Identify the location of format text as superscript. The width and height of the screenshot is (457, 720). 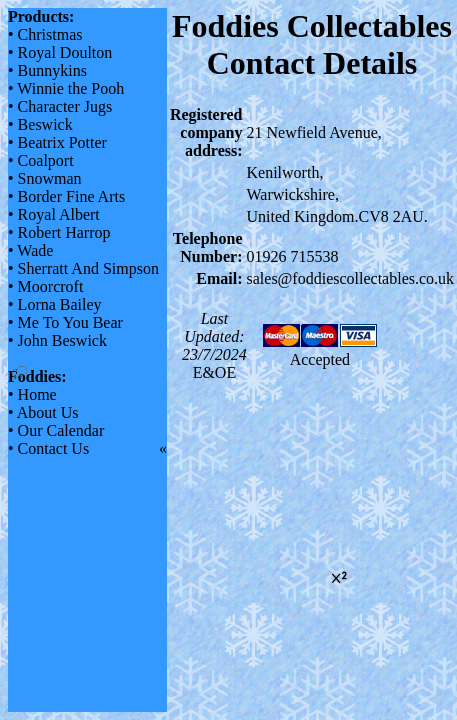
(338, 577).